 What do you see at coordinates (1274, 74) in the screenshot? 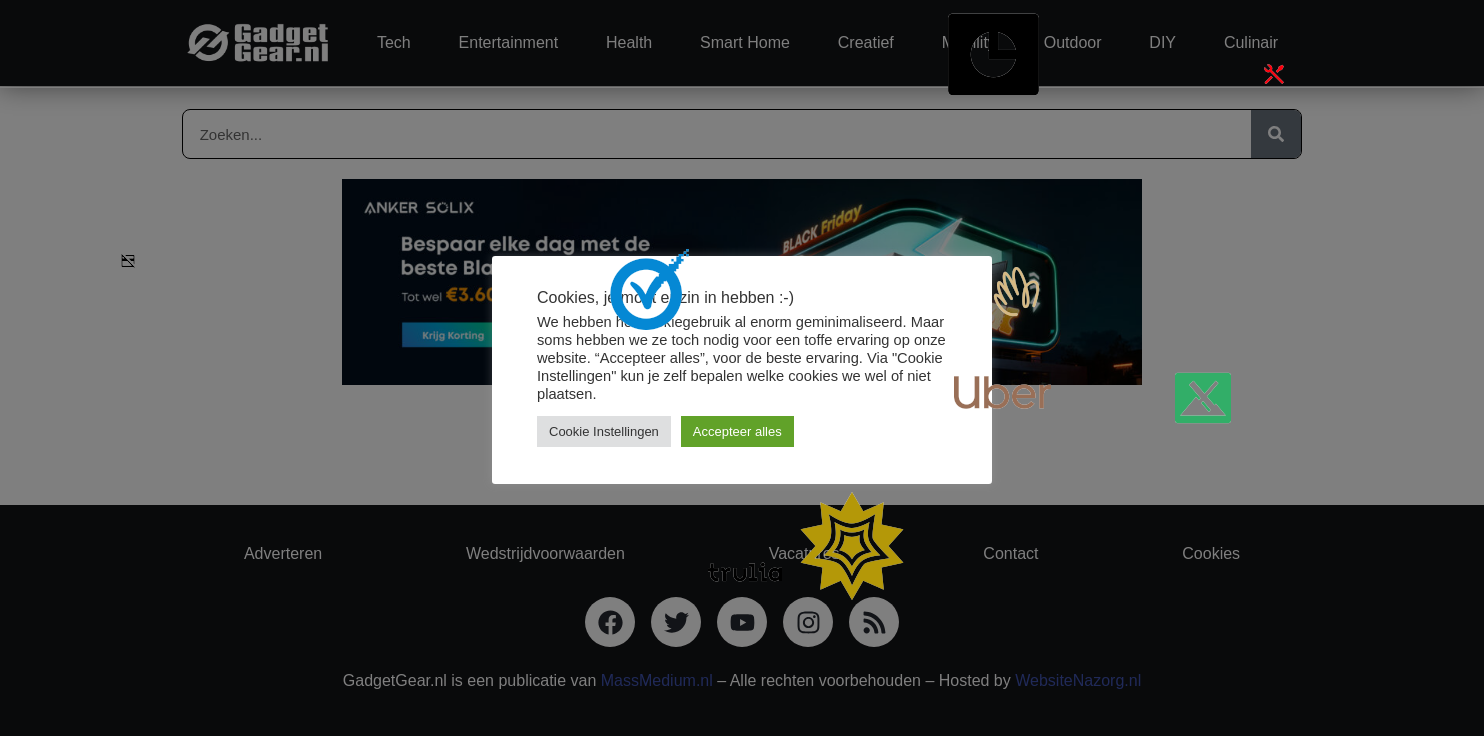
I see `access settings and configuration options` at bounding box center [1274, 74].